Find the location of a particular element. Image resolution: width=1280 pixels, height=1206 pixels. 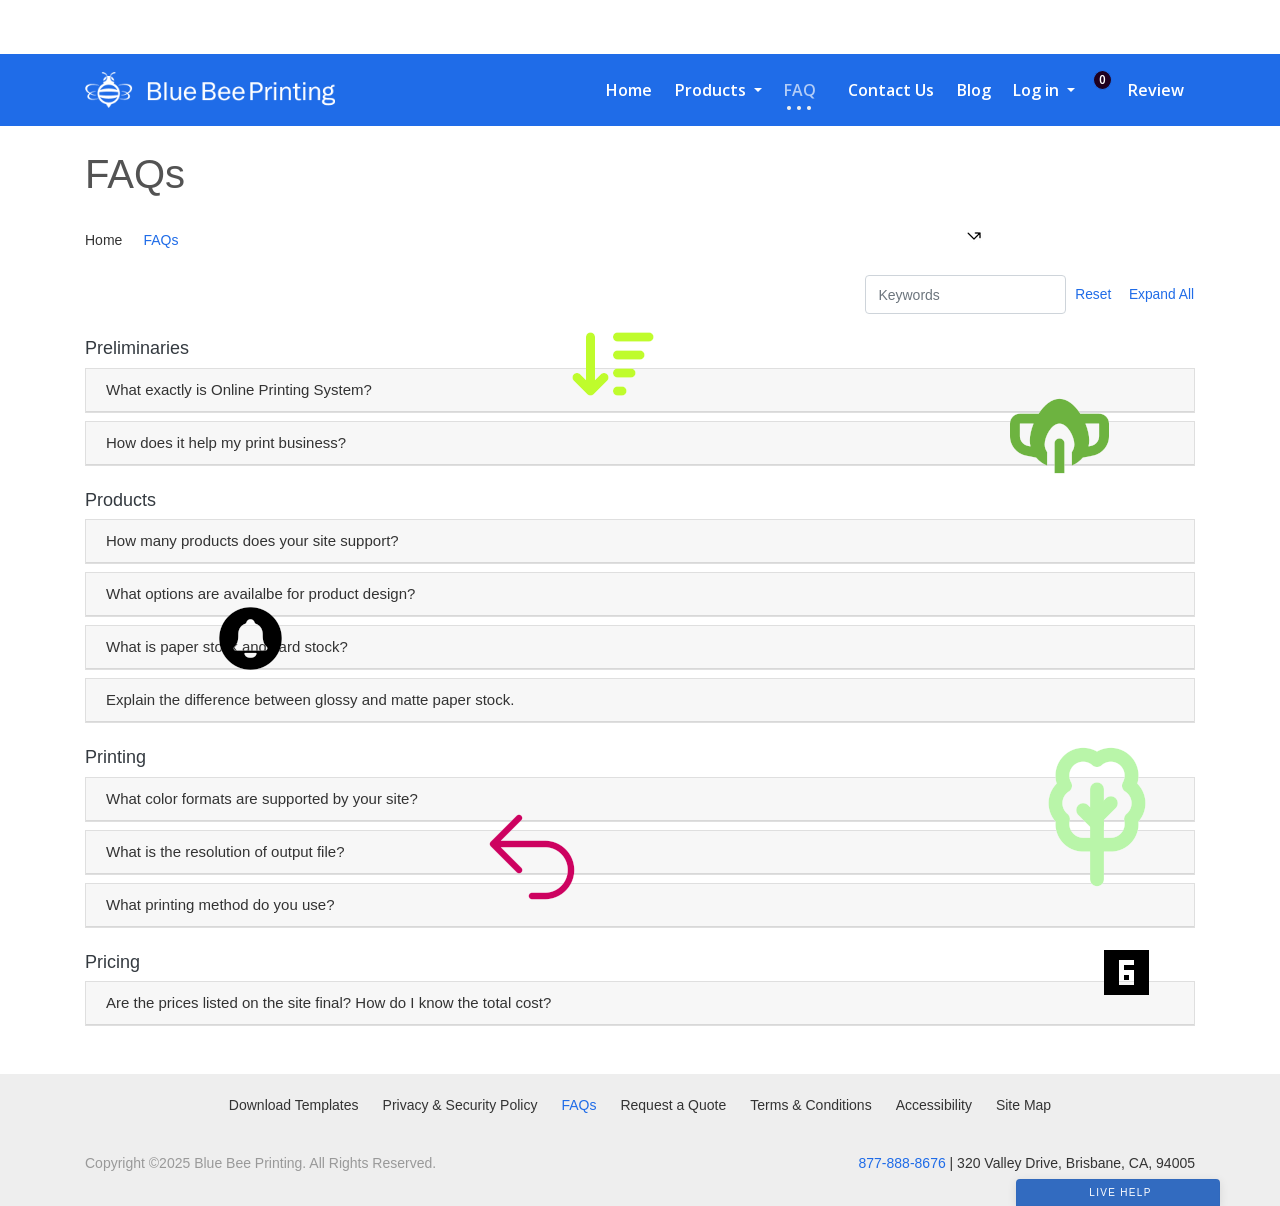

undo the last action is located at coordinates (532, 857).